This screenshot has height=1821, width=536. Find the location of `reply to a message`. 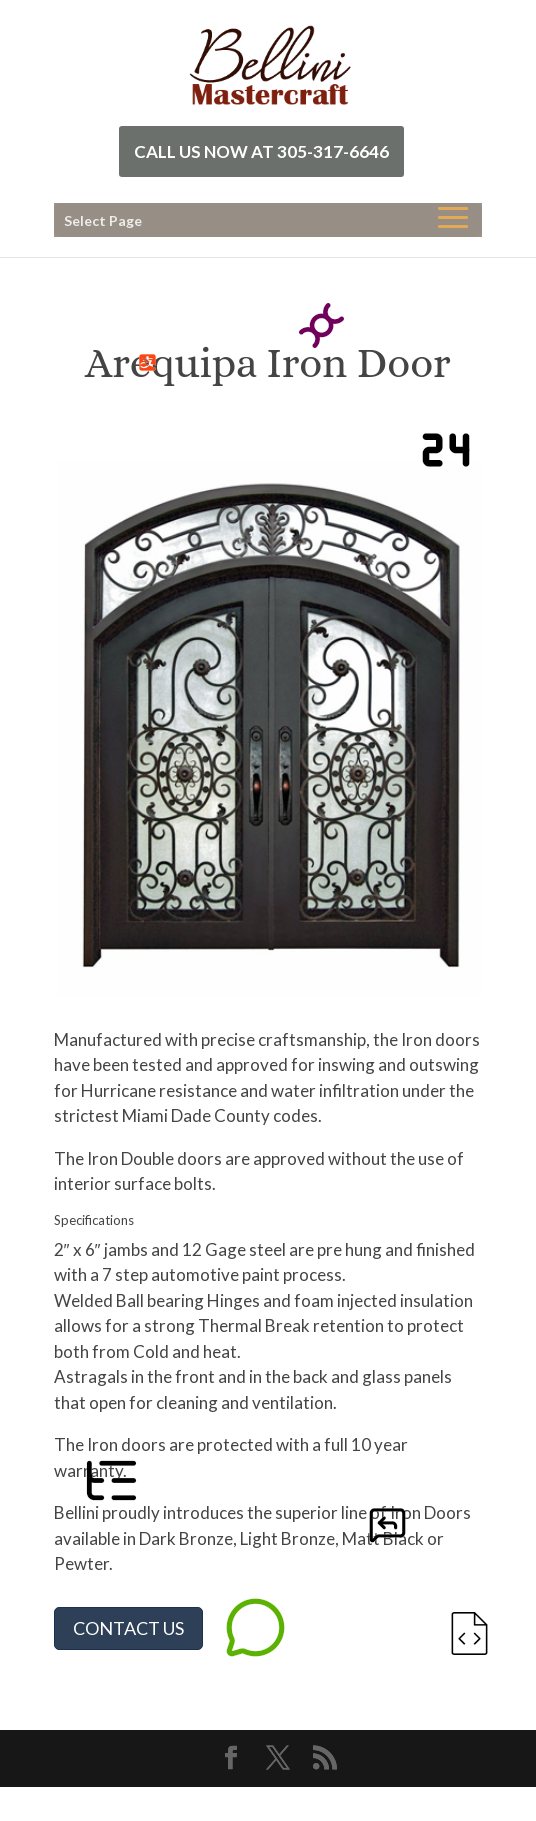

reply to a message is located at coordinates (387, 1524).